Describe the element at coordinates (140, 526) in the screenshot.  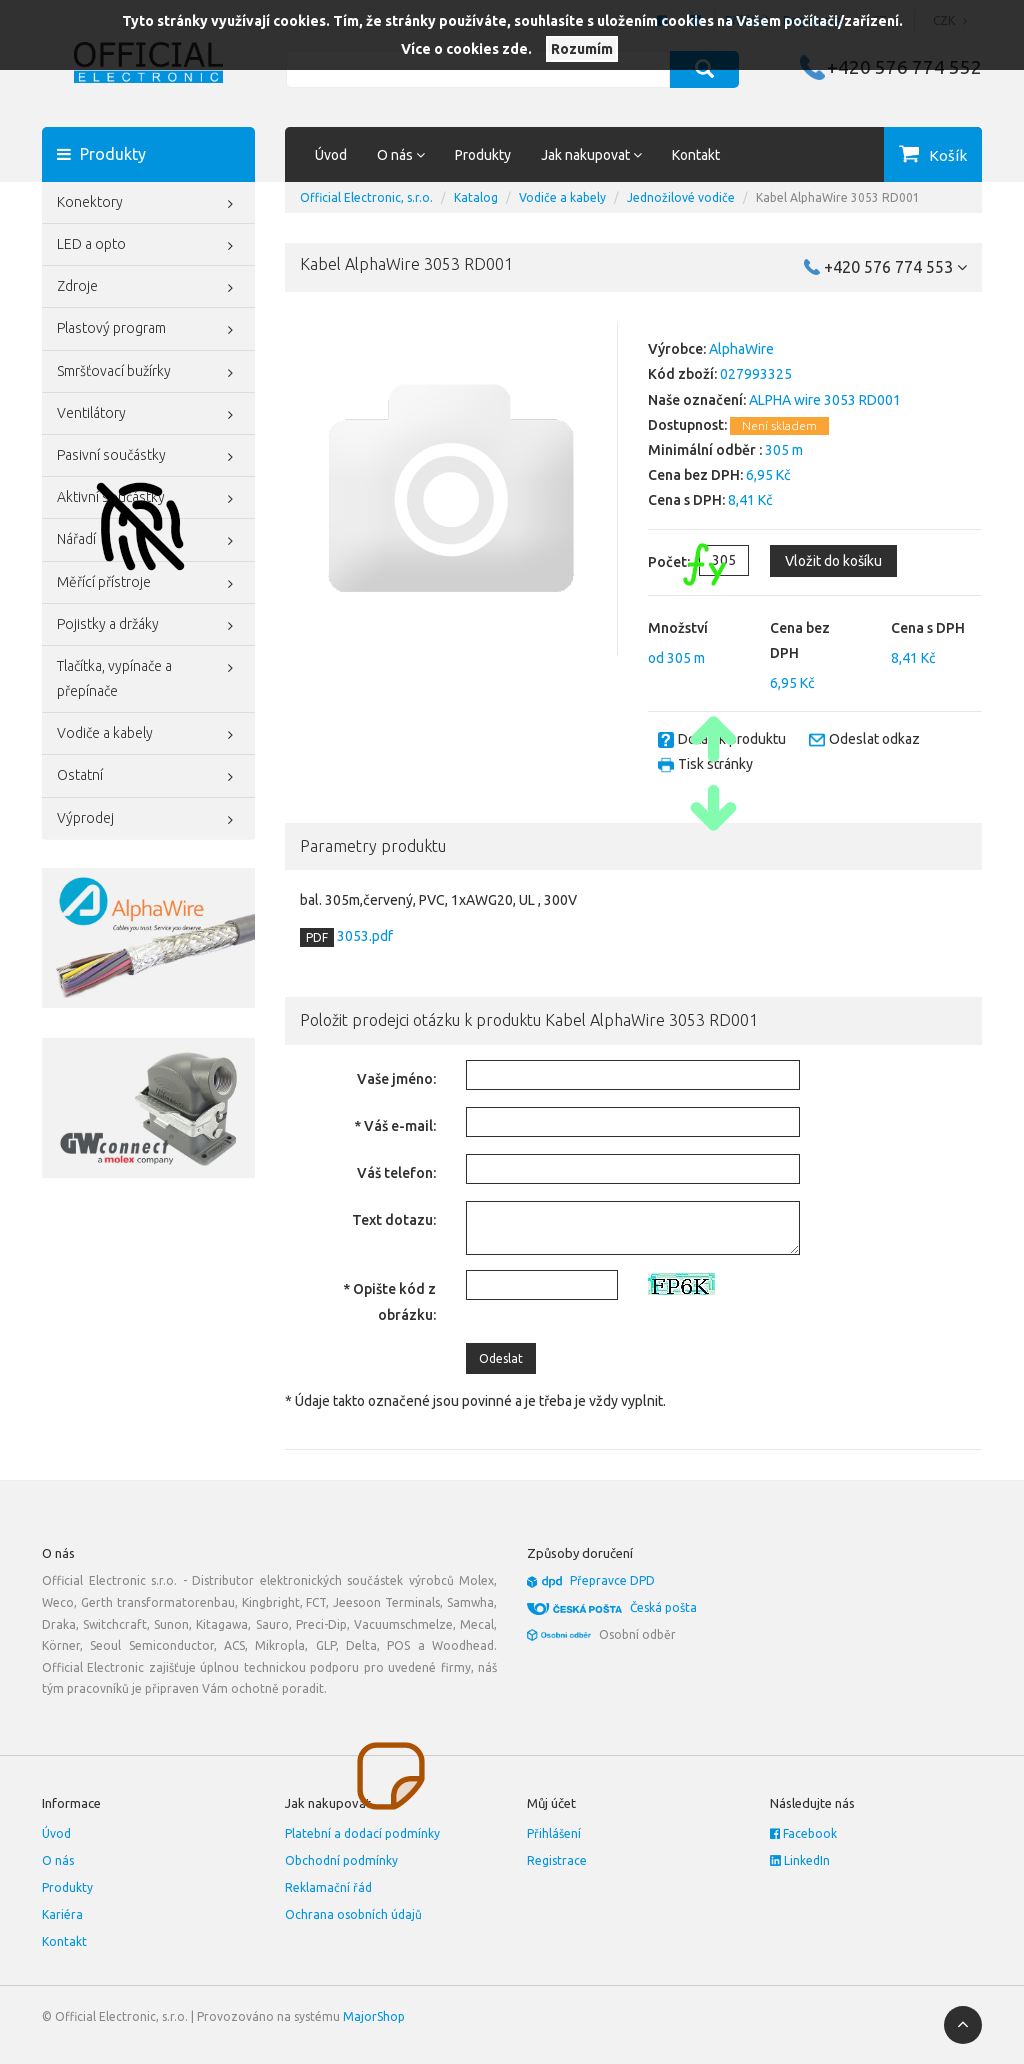
I see `disable fingerprint authentication` at that location.